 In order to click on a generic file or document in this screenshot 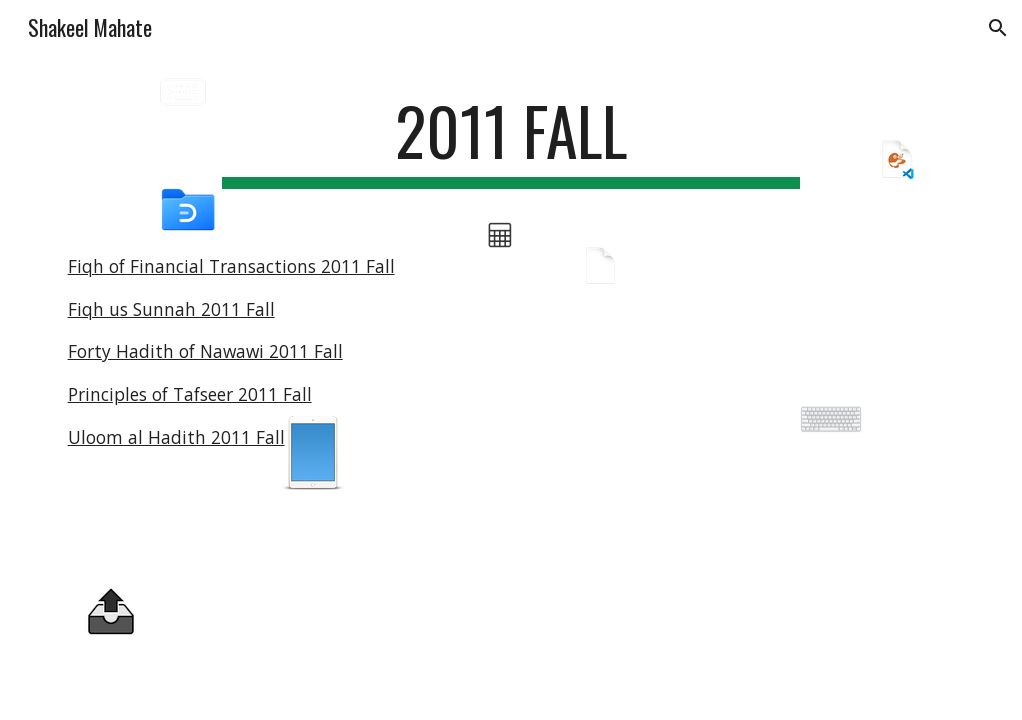, I will do `click(600, 266)`.